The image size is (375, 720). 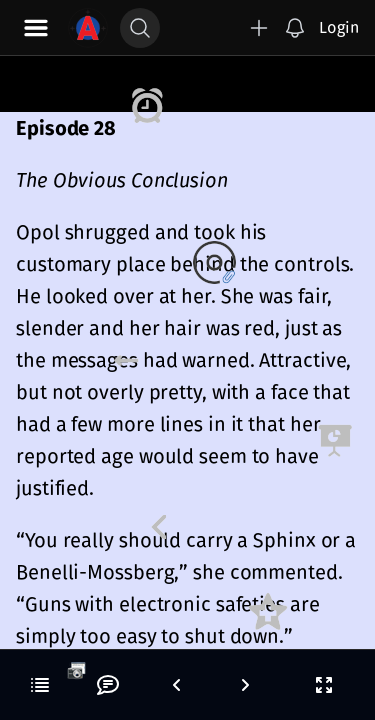 What do you see at coordinates (335, 439) in the screenshot?
I see `open or view a presentation file` at bounding box center [335, 439].